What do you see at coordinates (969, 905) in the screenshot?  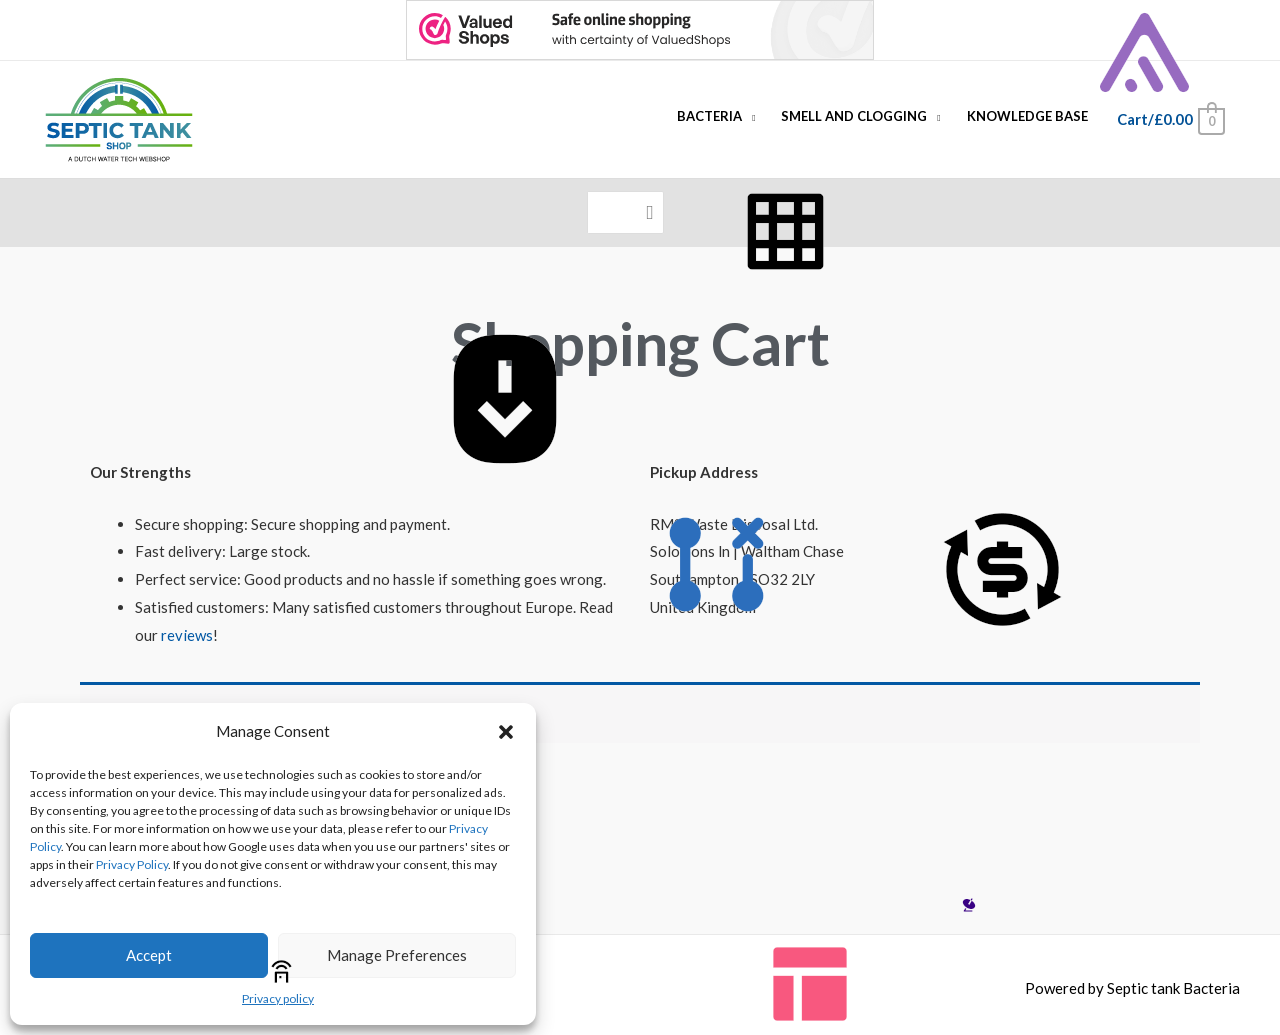 I see `access radar or scanning features` at bounding box center [969, 905].